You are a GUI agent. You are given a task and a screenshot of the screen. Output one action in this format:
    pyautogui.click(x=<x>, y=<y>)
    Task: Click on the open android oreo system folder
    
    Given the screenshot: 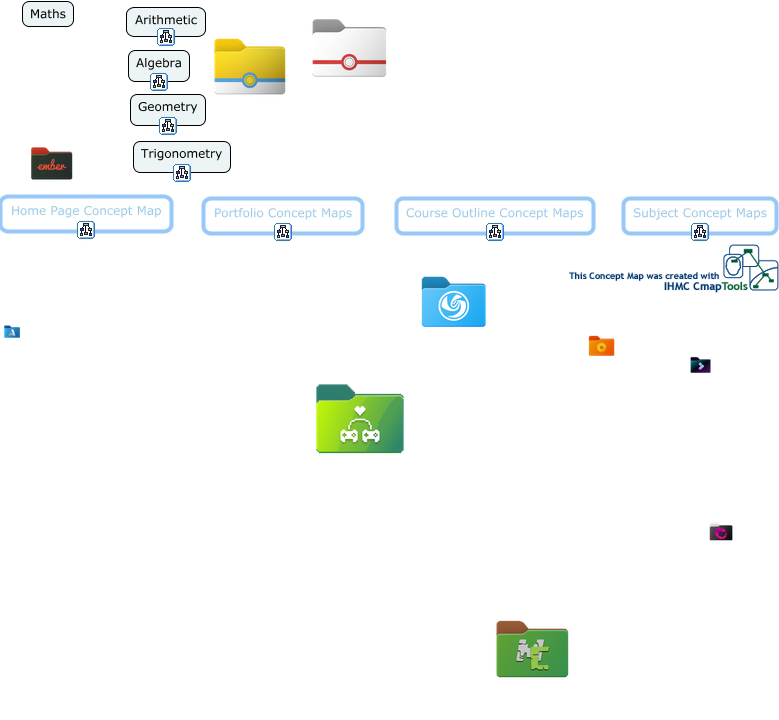 What is the action you would take?
    pyautogui.click(x=601, y=346)
    